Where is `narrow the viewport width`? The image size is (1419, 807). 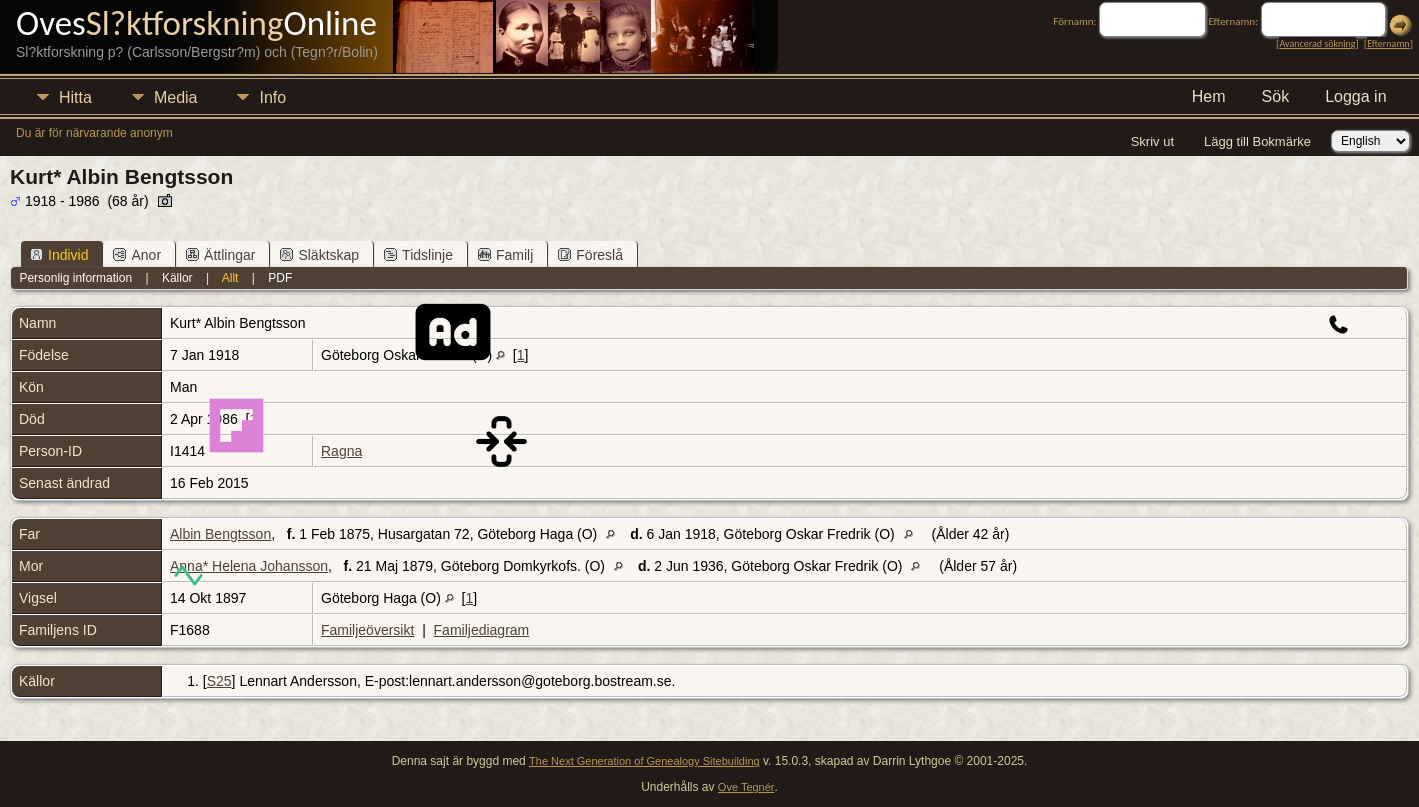
narrow the viewport width is located at coordinates (501, 441).